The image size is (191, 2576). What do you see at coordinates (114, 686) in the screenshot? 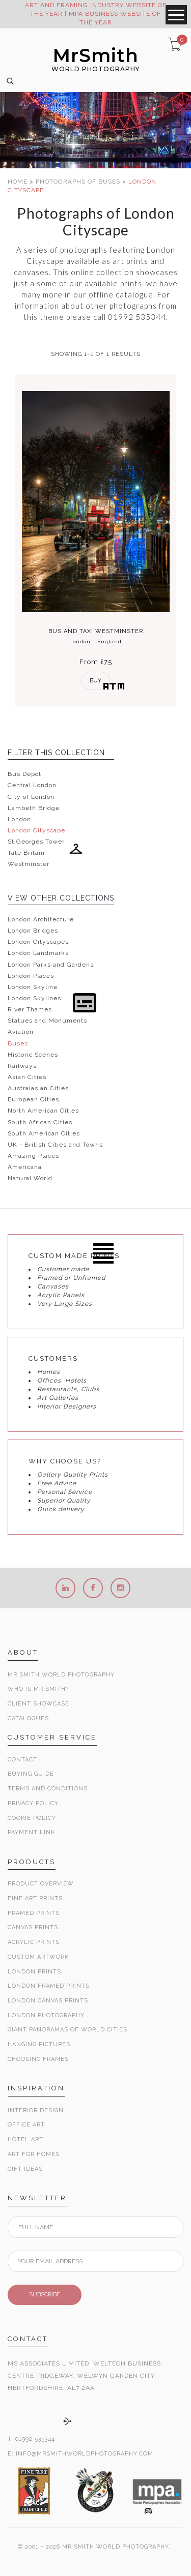
I see `find nearby ATM locations` at bounding box center [114, 686].